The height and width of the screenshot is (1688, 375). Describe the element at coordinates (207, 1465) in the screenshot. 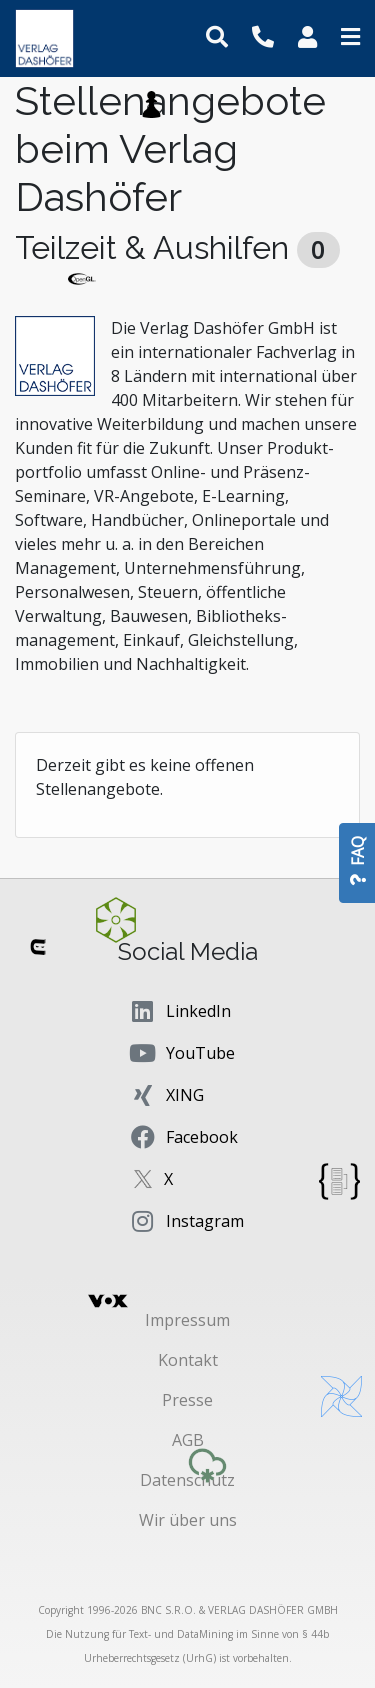

I see `indicates snowy weather conditions` at that location.